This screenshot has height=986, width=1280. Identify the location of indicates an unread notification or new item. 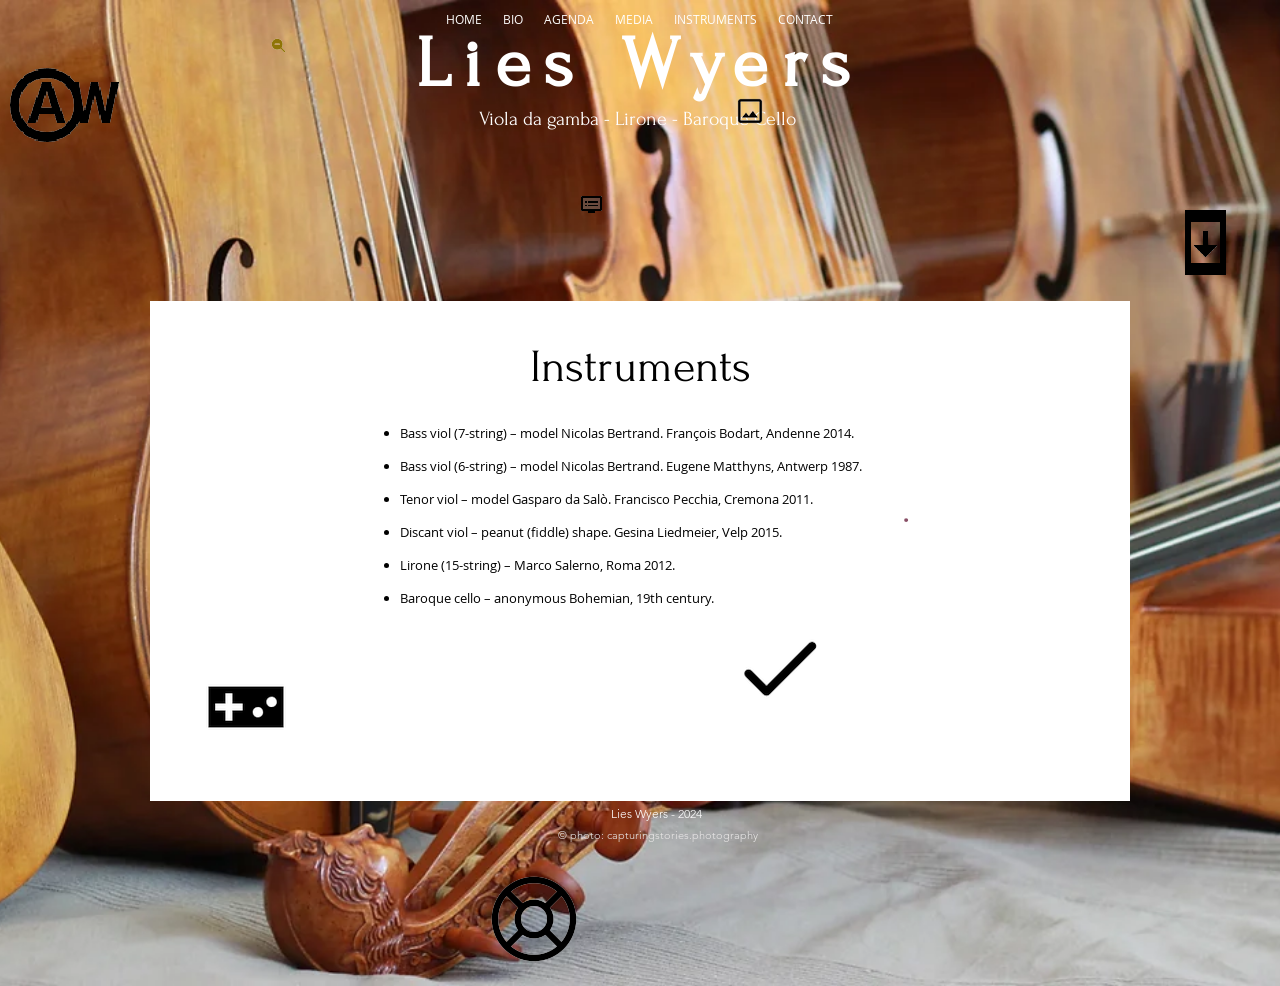
(906, 520).